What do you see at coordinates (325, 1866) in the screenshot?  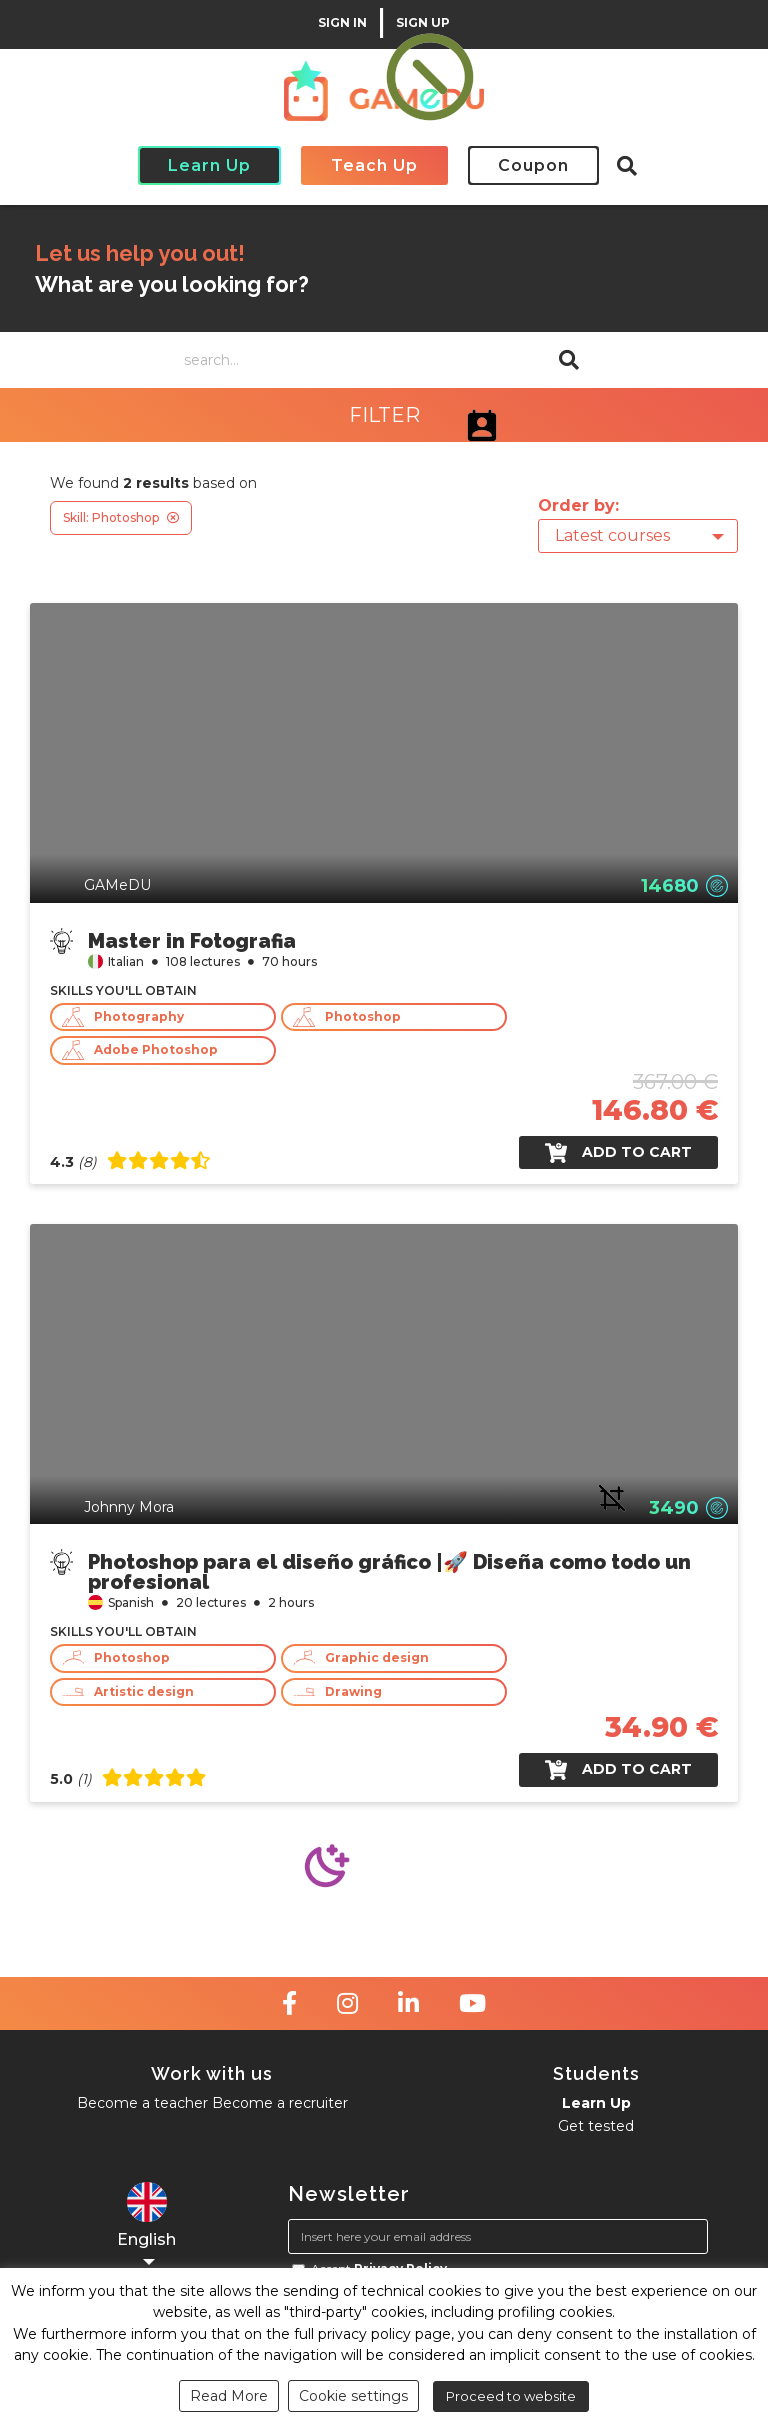 I see `enable dark mode or night theme` at bounding box center [325, 1866].